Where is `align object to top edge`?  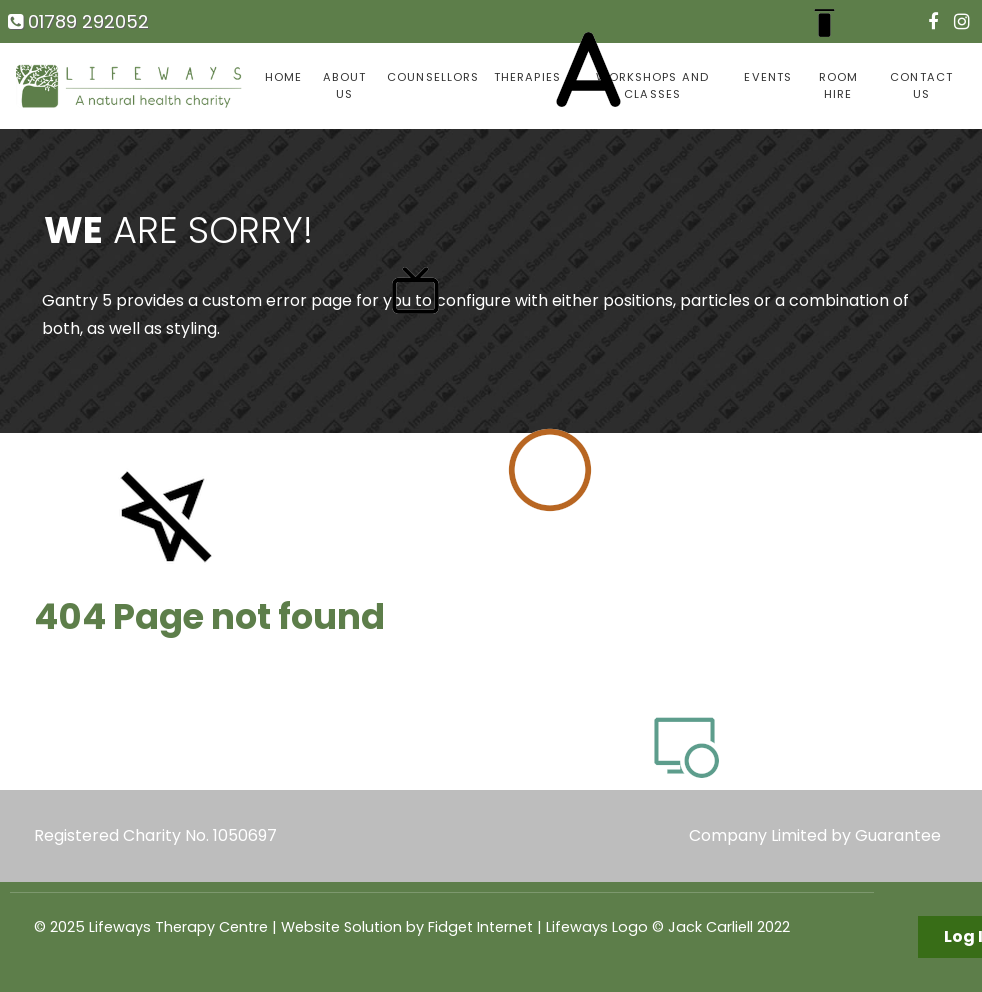 align object to top edge is located at coordinates (824, 22).